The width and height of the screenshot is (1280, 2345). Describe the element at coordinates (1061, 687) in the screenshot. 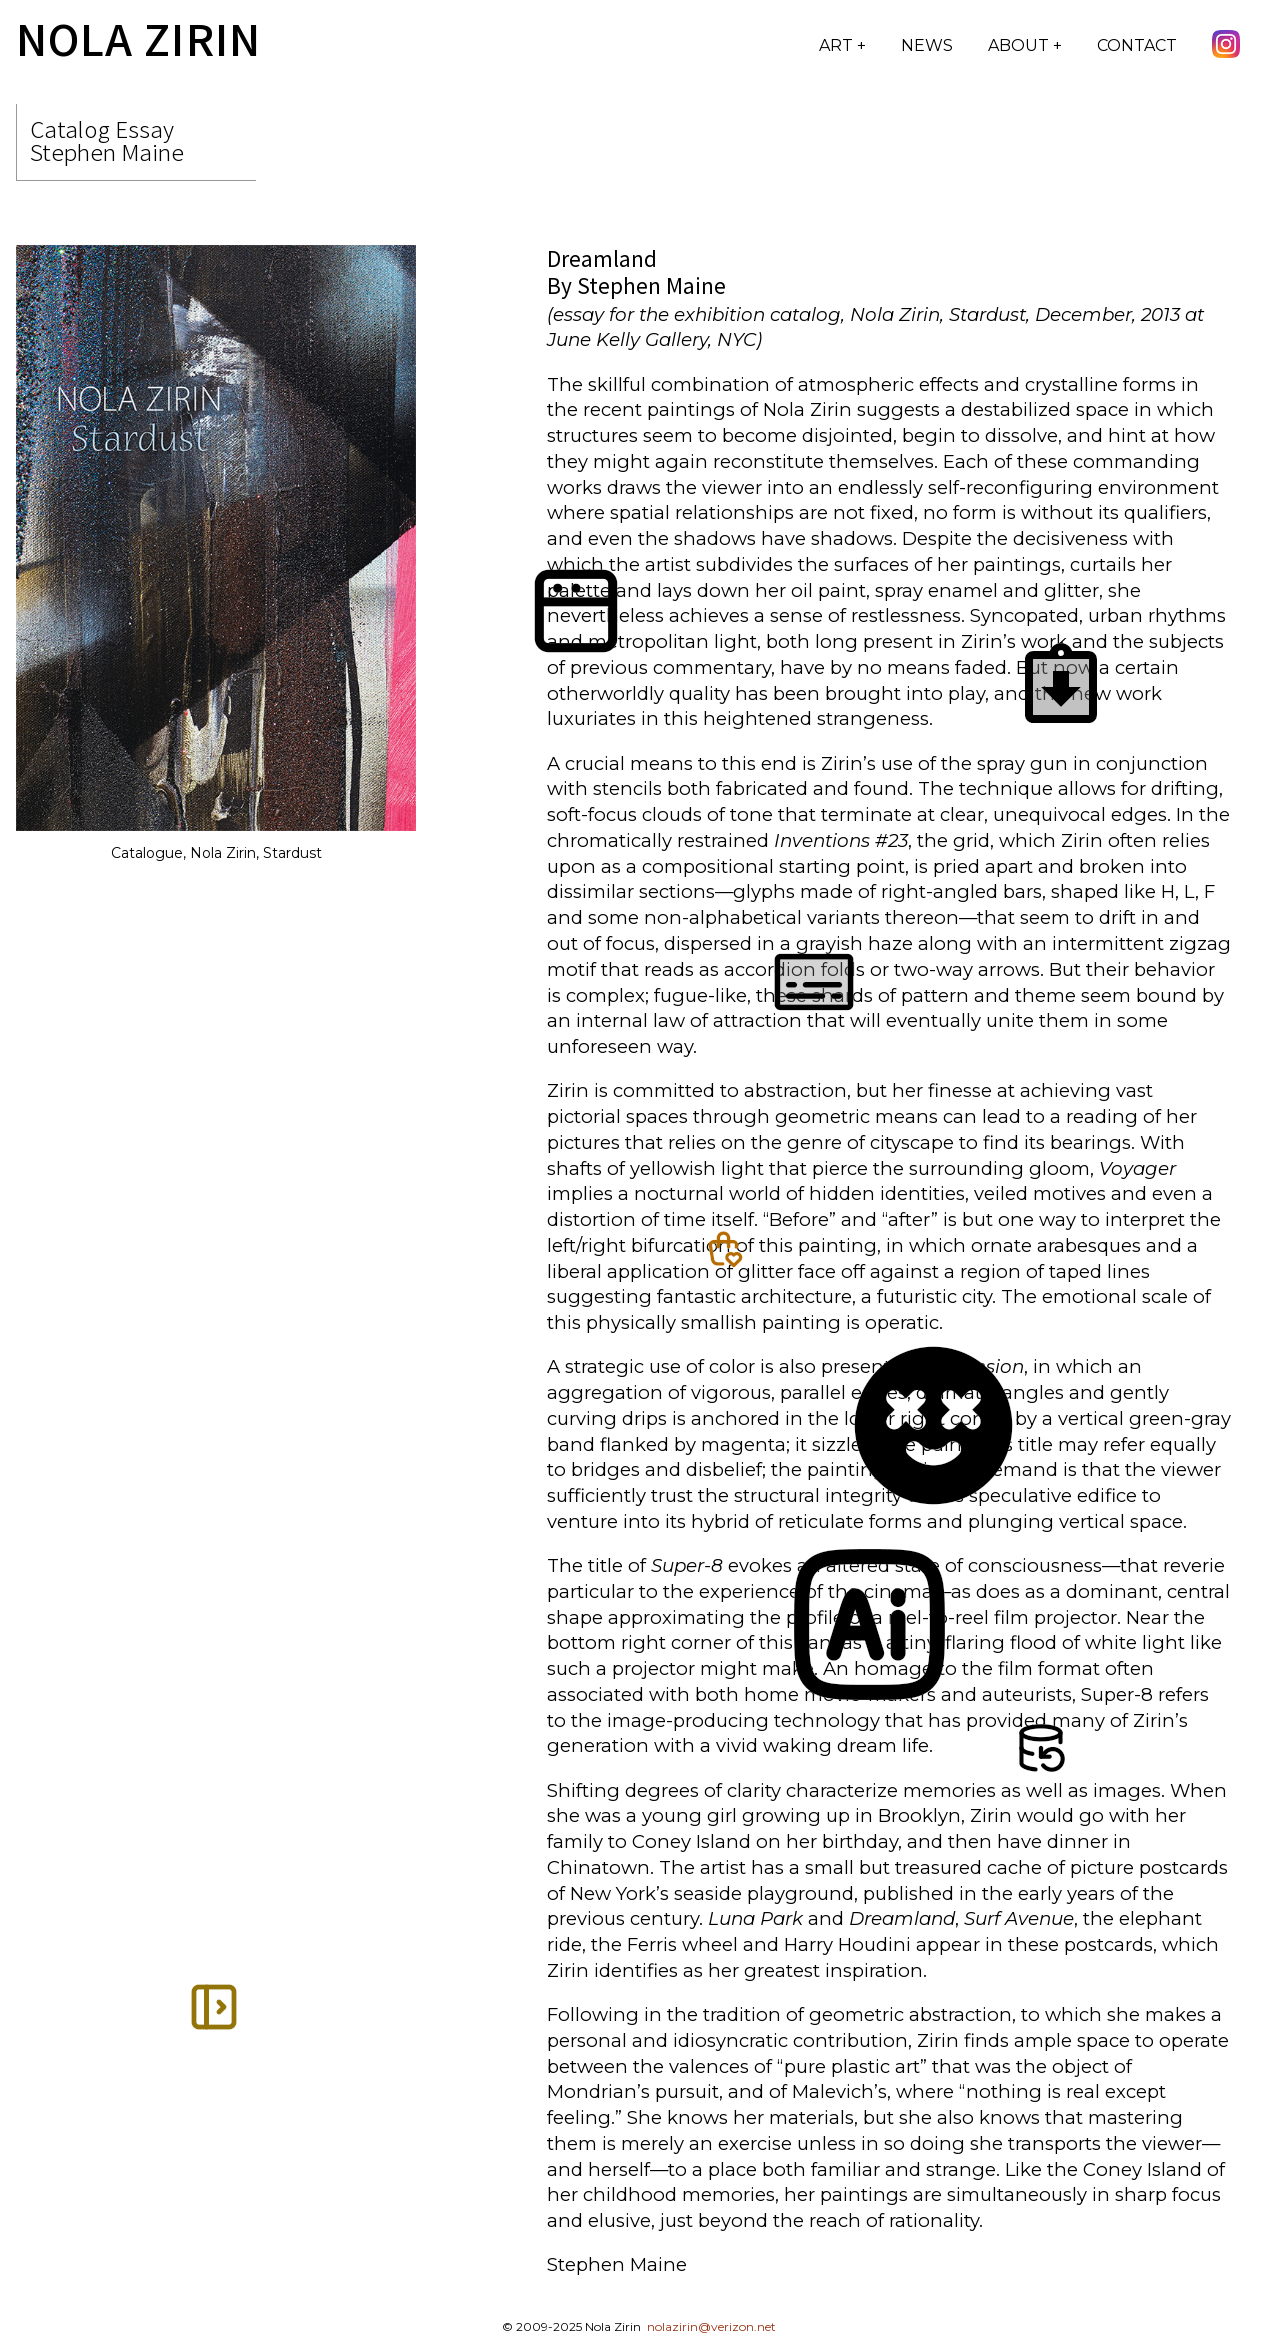

I see `download or receive an assignment` at that location.